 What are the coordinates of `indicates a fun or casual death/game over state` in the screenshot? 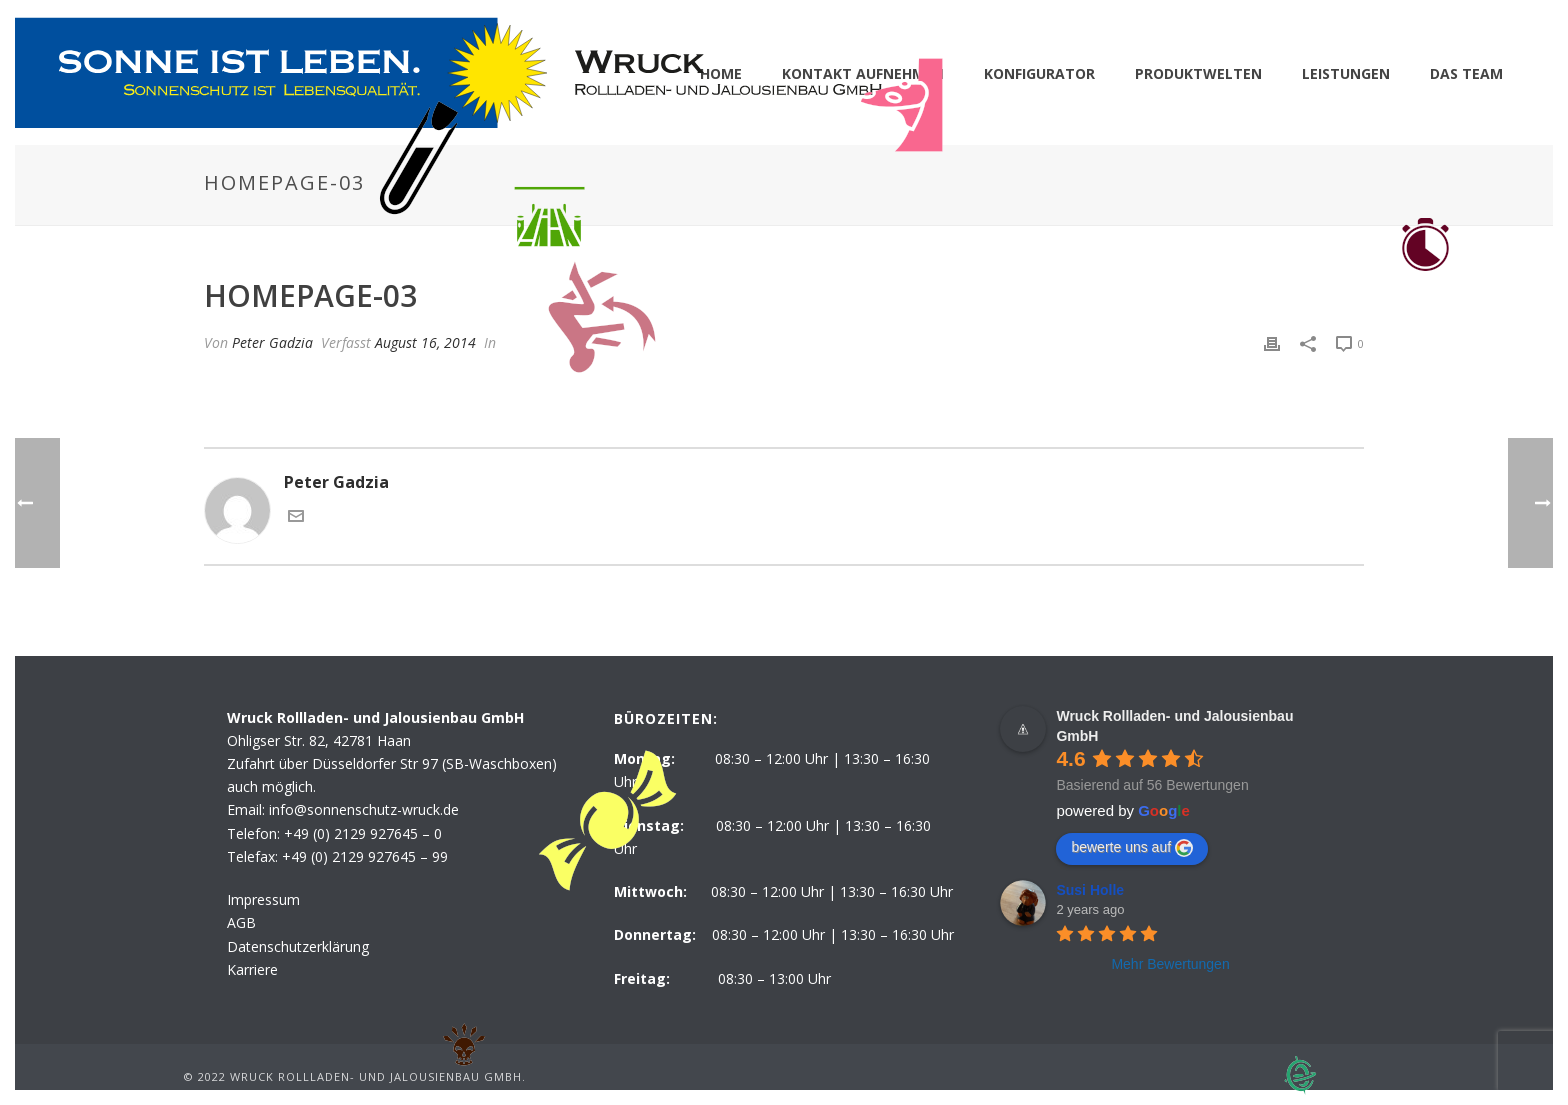 It's located at (464, 1044).